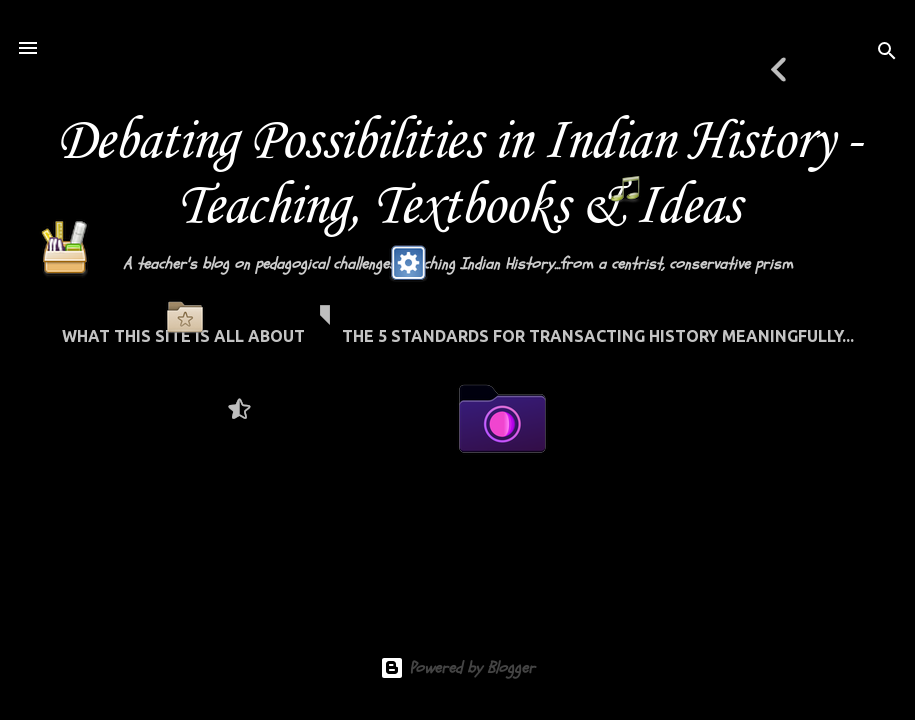 This screenshot has width=915, height=720. Describe the element at coordinates (408, 264) in the screenshot. I see `access system settings` at that location.